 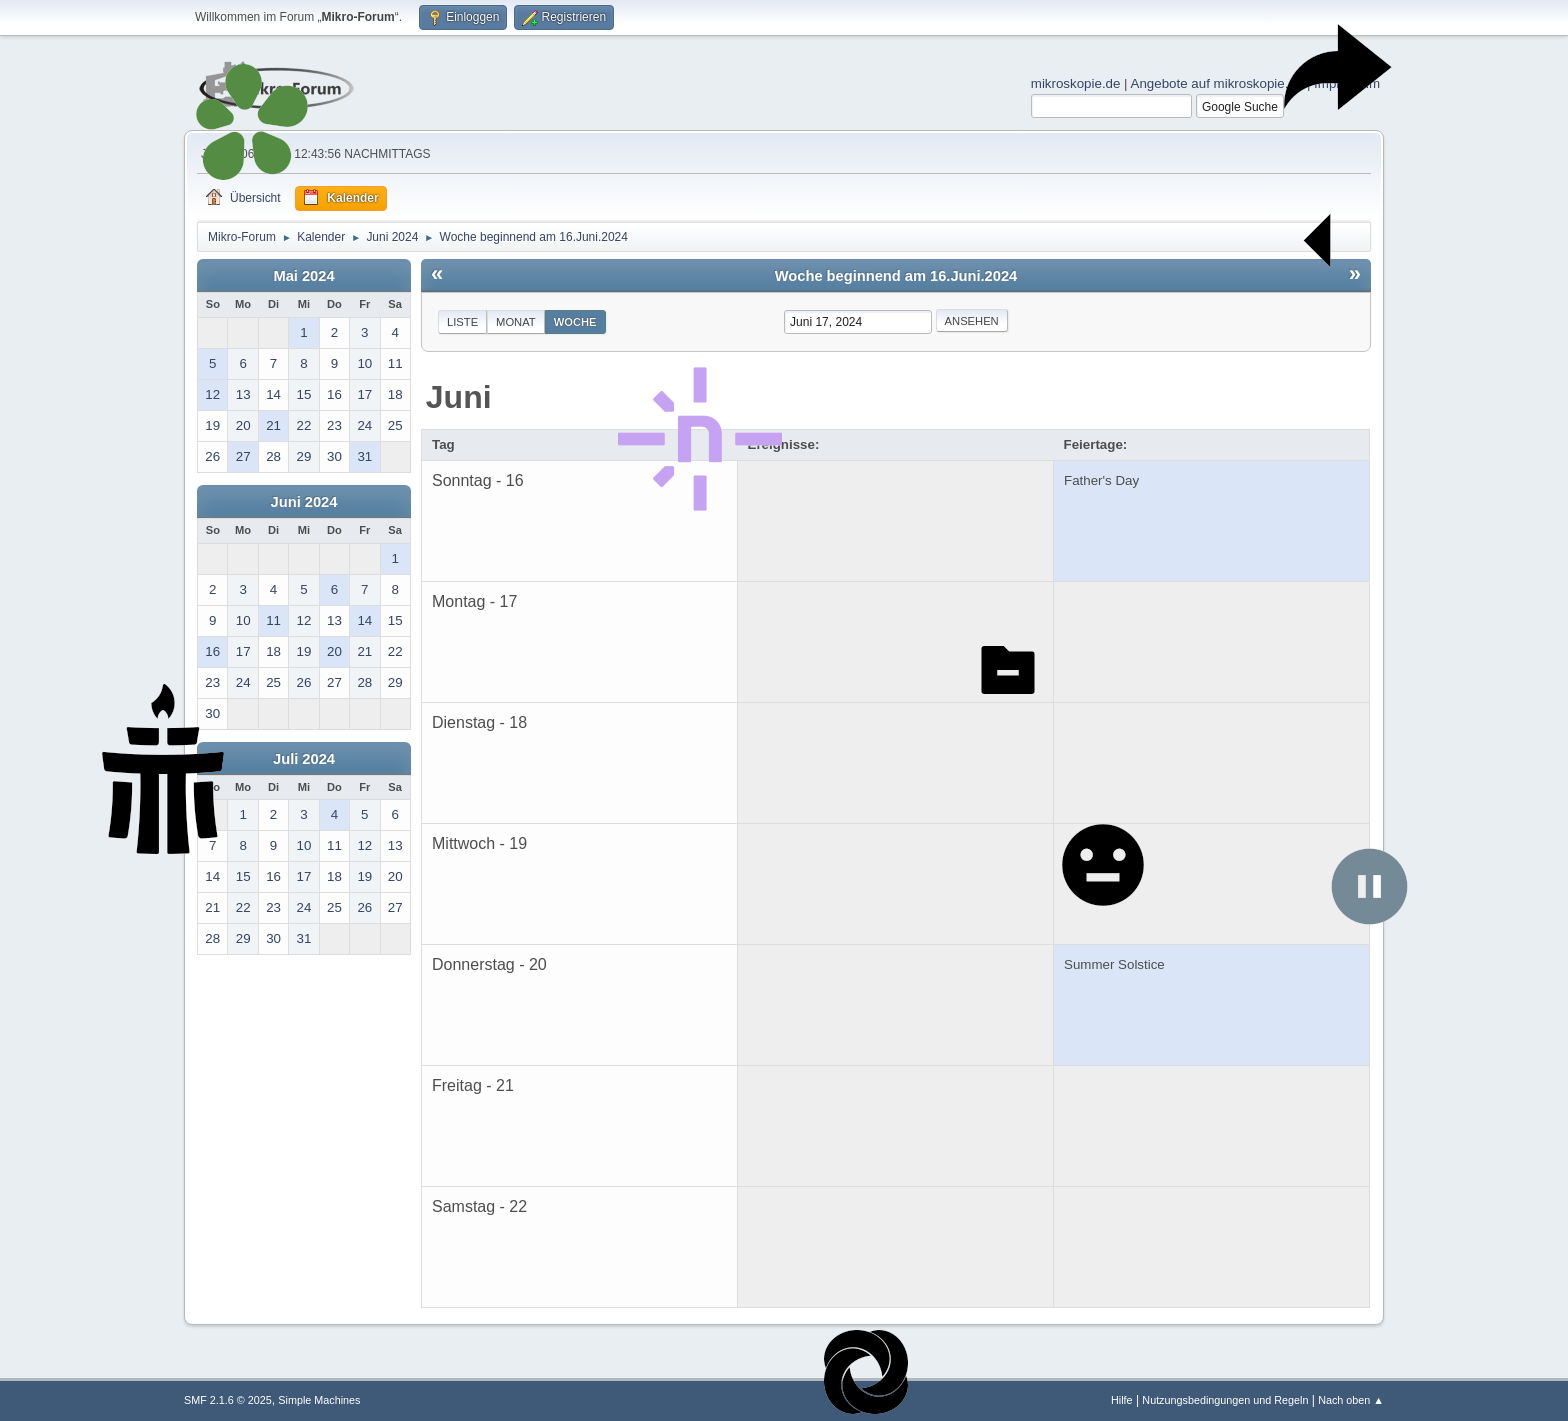 What do you see at coordinates (163, 769) in the screenshot?
I see `visit Red Candle Games website or store page` at bounding box center [163, 769].